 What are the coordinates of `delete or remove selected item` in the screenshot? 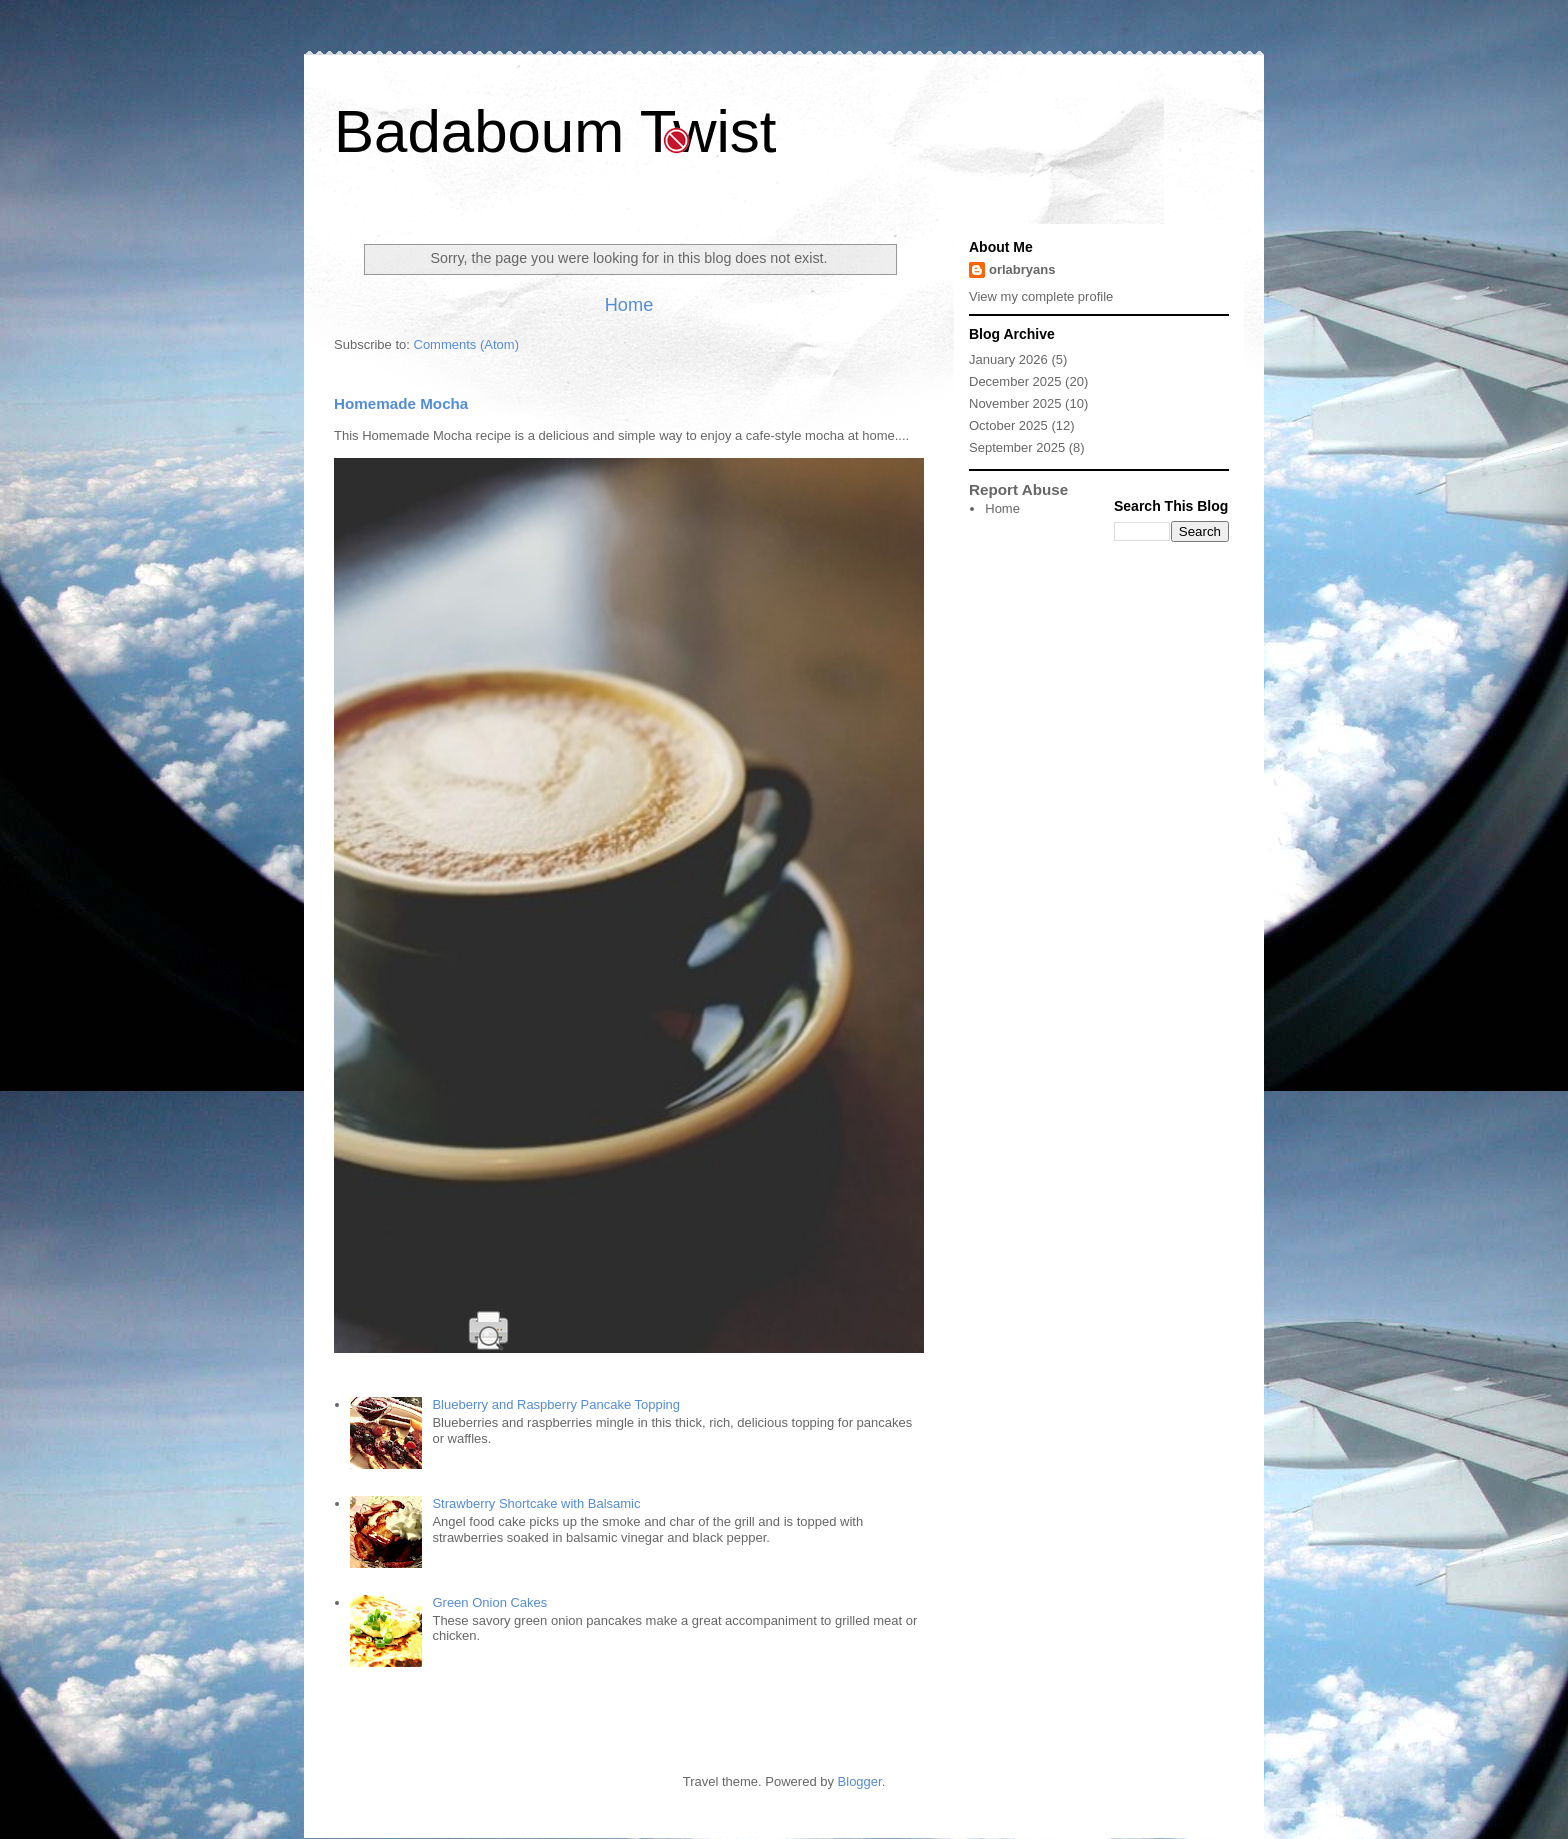 It's located at (676, 140).